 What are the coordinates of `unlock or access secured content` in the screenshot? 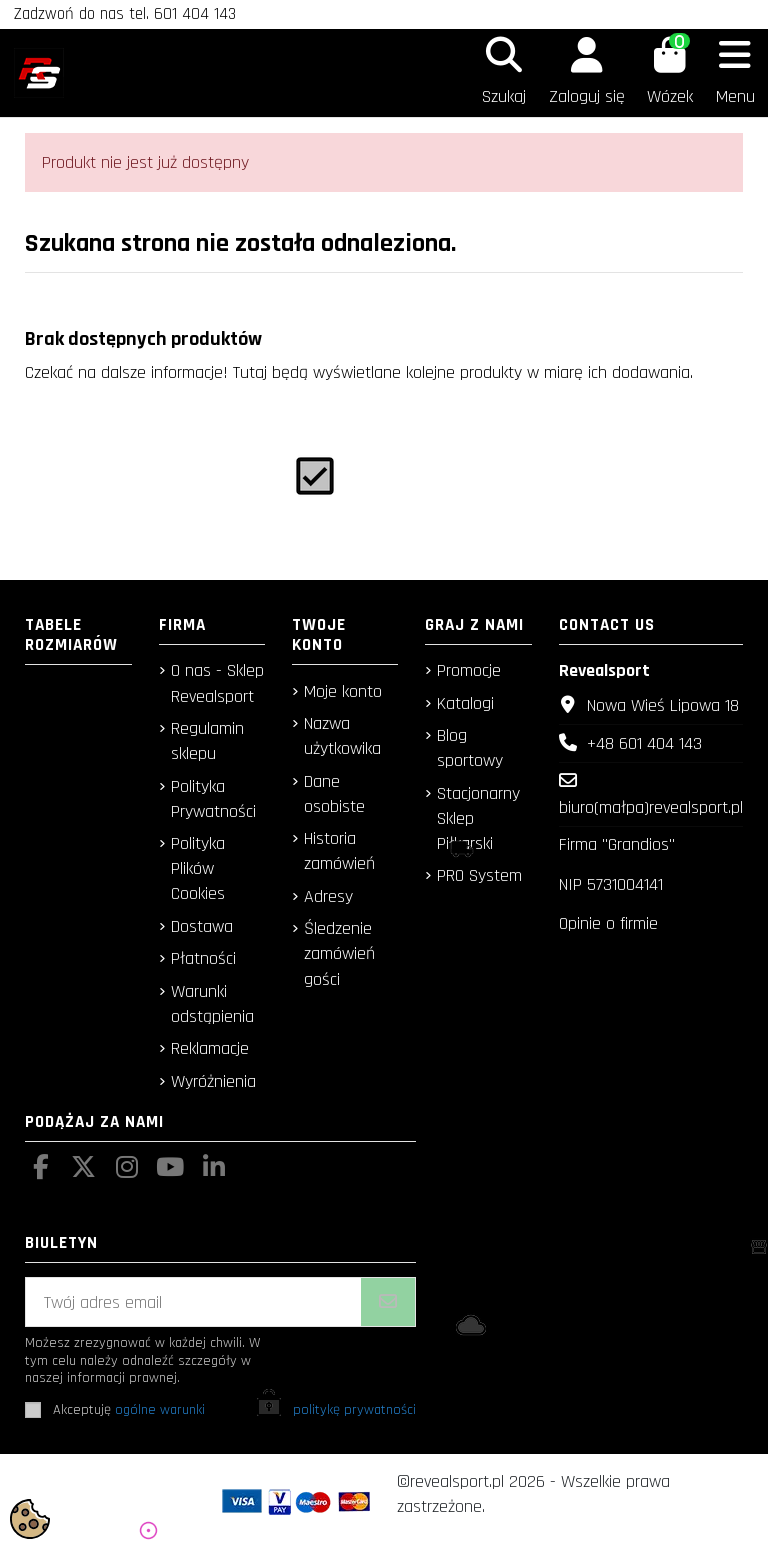 It's located at (269, 1404).